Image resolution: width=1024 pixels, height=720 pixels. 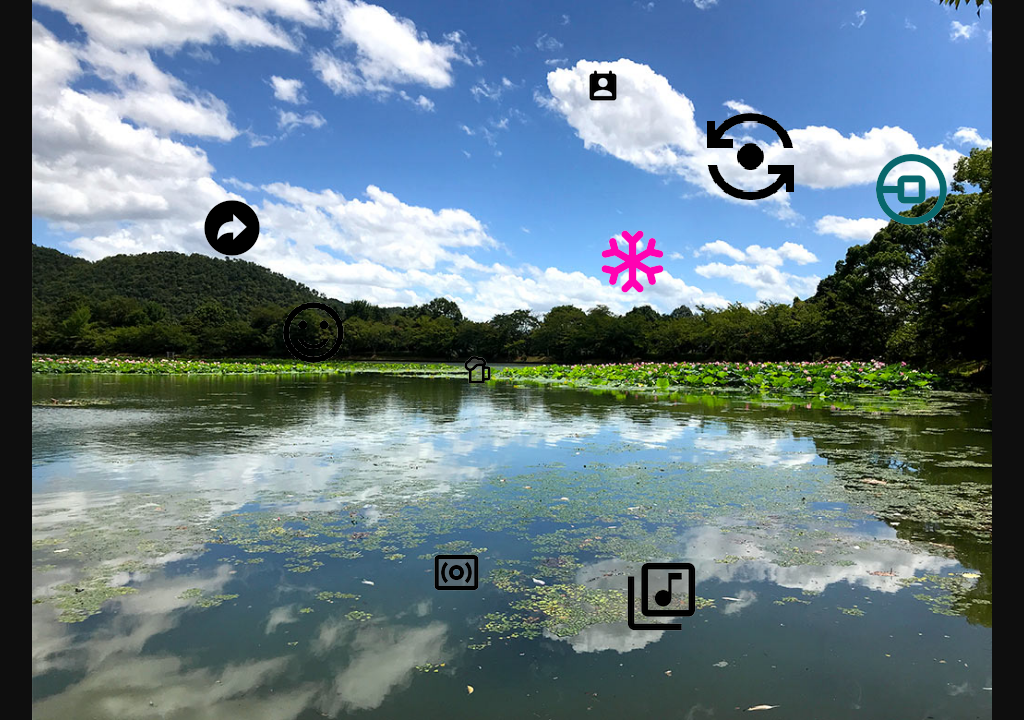 I want to click on switch between front and rear camera, so click(x=750, y=156).